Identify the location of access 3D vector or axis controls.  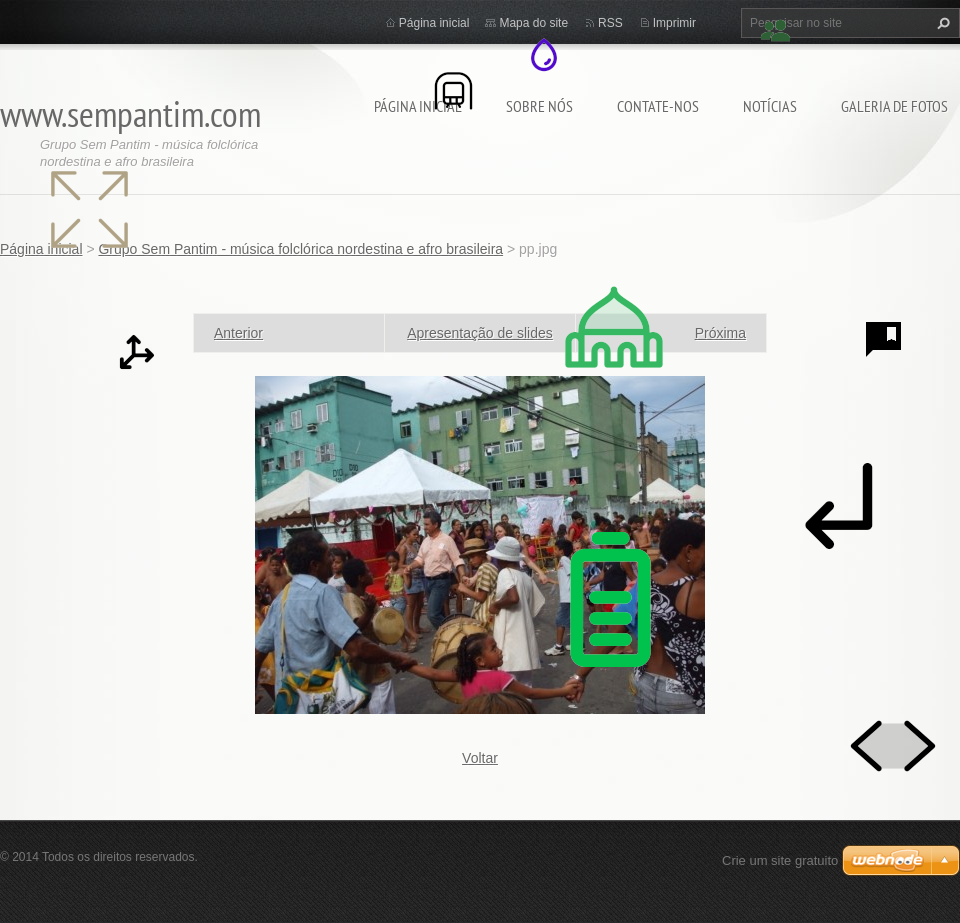
(135, 354).